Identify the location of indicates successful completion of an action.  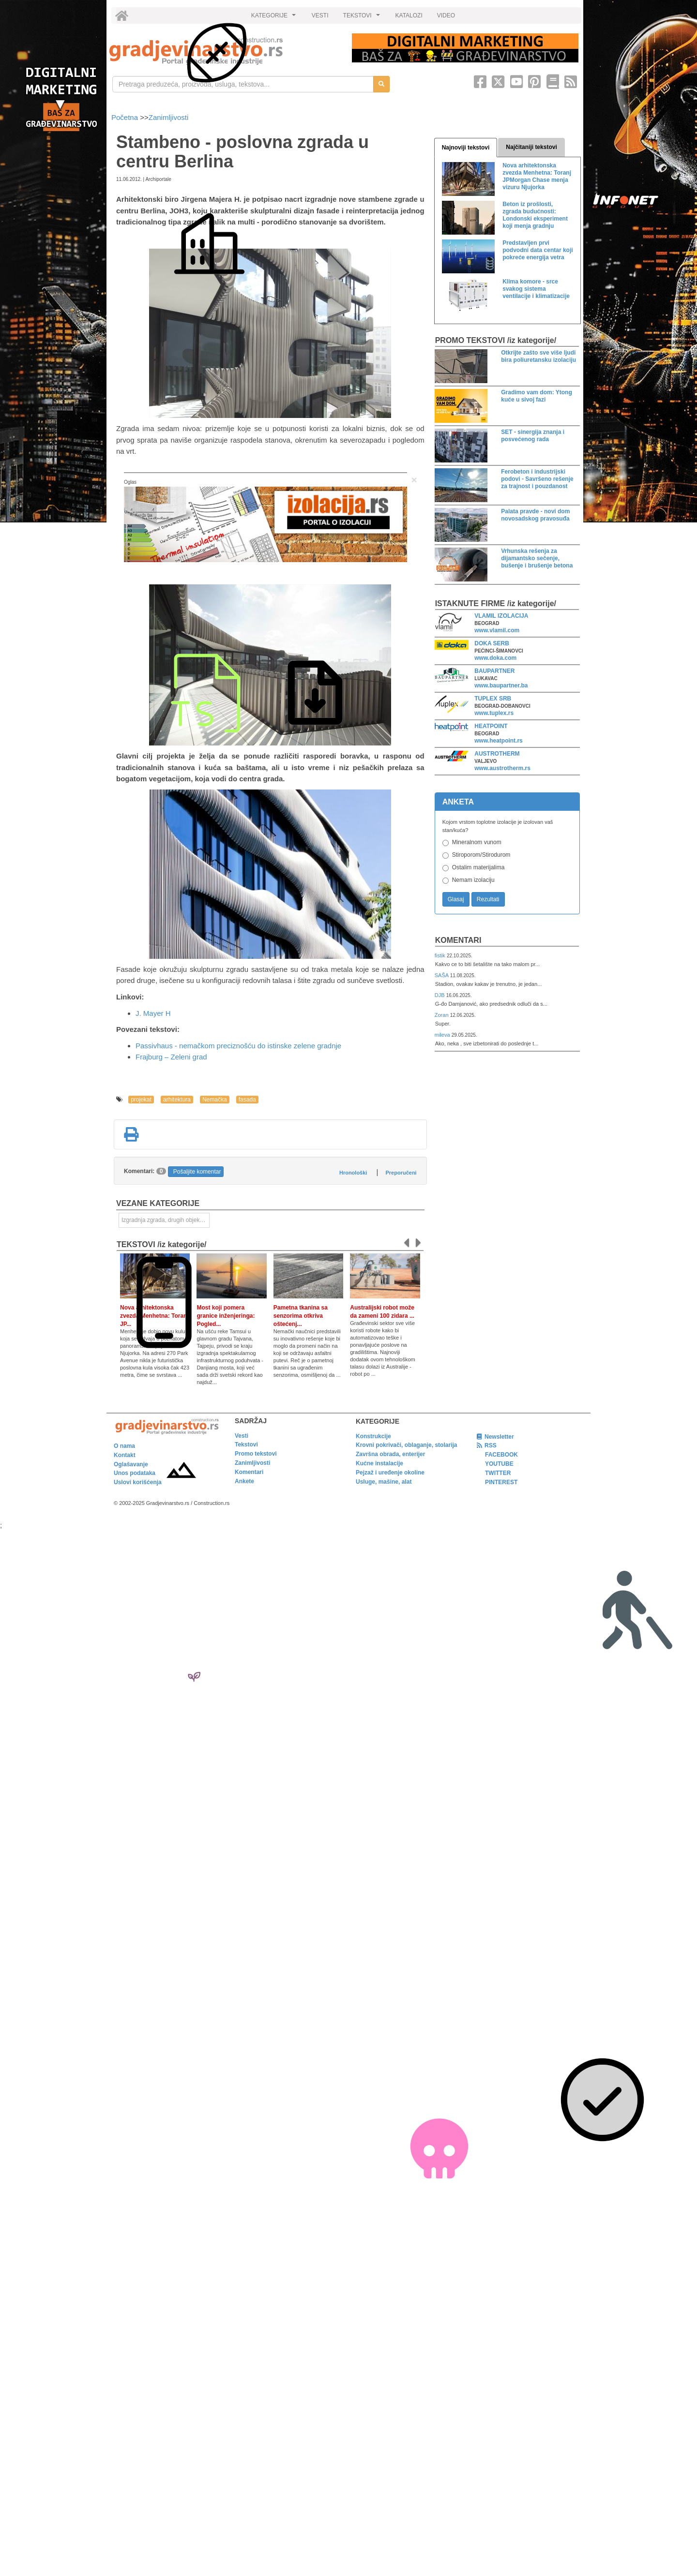
(602, 2100).